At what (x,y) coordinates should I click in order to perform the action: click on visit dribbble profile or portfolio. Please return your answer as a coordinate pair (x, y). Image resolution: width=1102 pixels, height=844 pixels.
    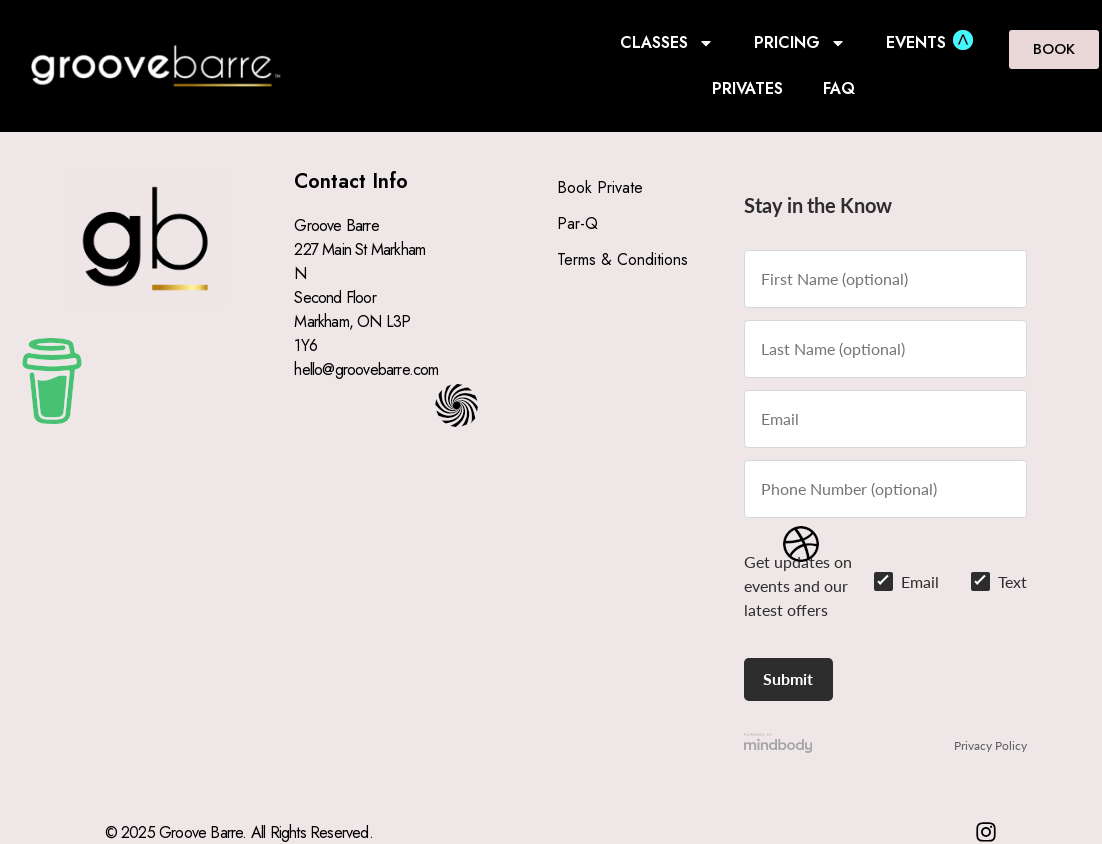
    Looking at the image, I should click on (801, 544).